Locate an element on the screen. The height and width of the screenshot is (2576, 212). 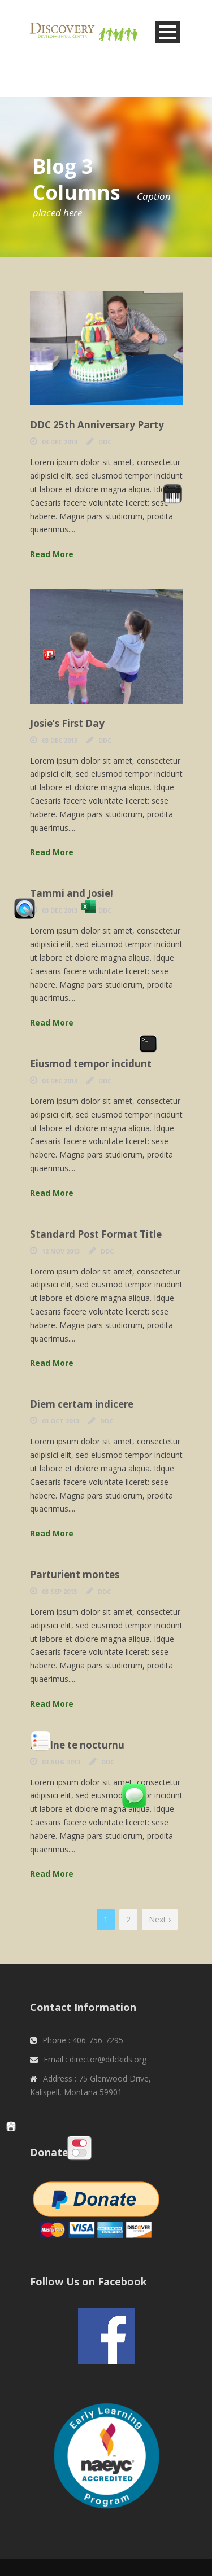
open the messages app is located at coordinates (134, 1795).